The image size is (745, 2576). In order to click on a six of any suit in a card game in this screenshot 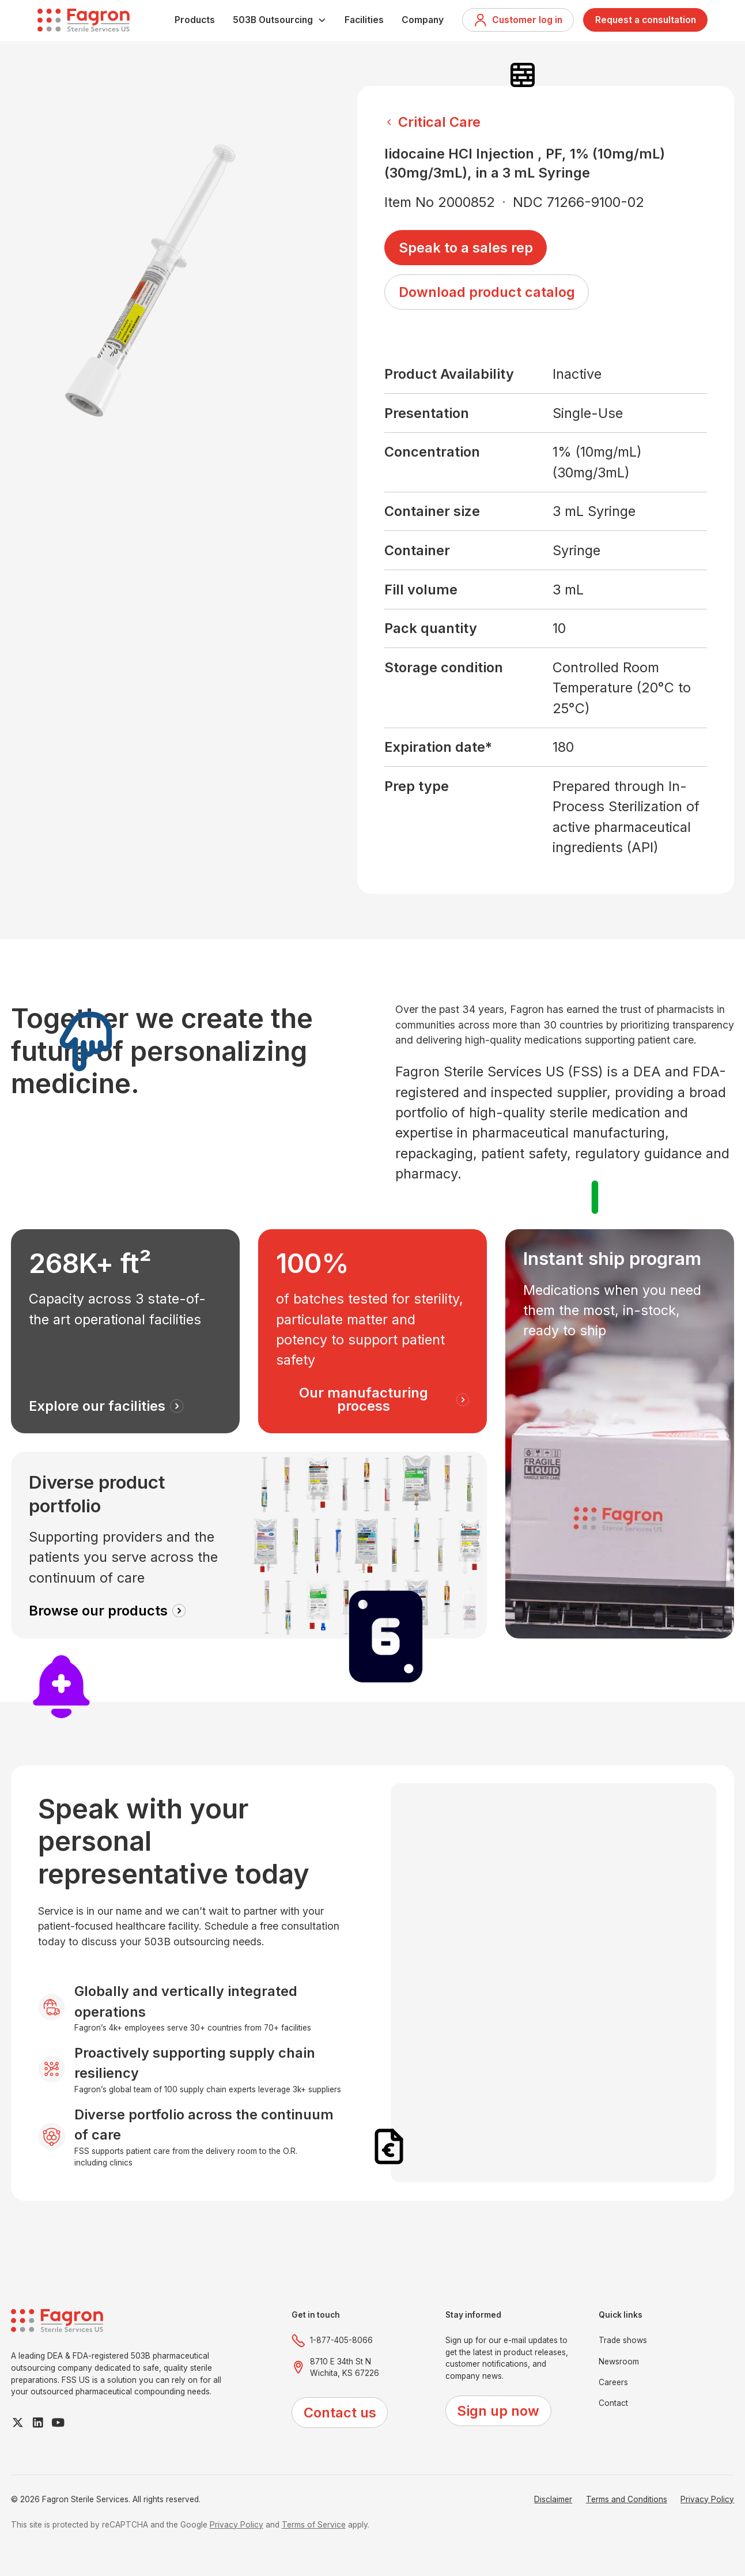, I will do `click(385, 1636)`.